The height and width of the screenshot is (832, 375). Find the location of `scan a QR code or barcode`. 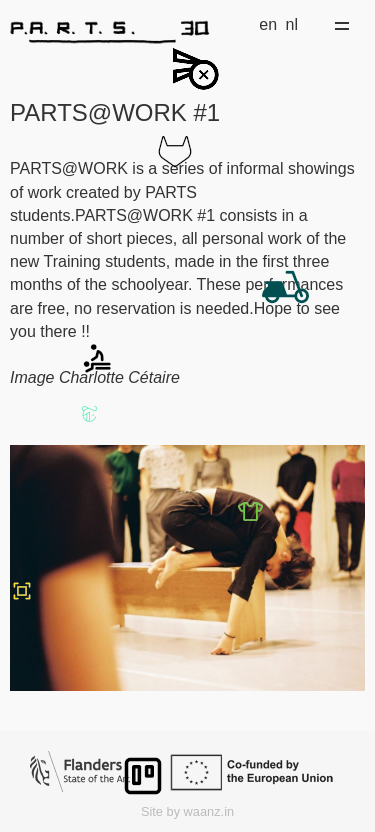

scan a QR code or barcode is located at coordinates (22, 591).